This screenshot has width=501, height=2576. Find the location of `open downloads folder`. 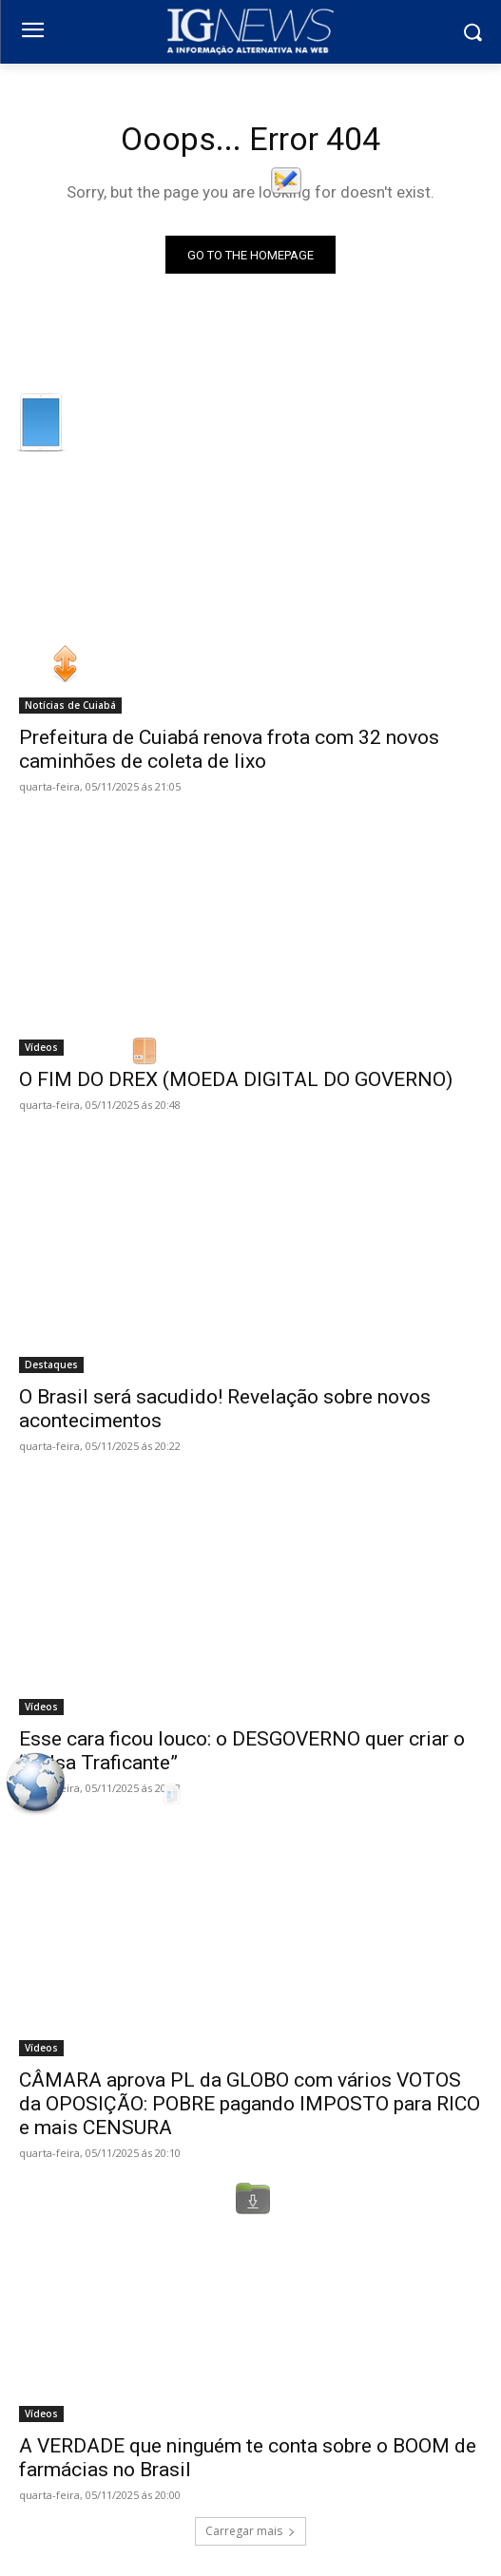

open downloads folder is located at coordinates (253, 2198).